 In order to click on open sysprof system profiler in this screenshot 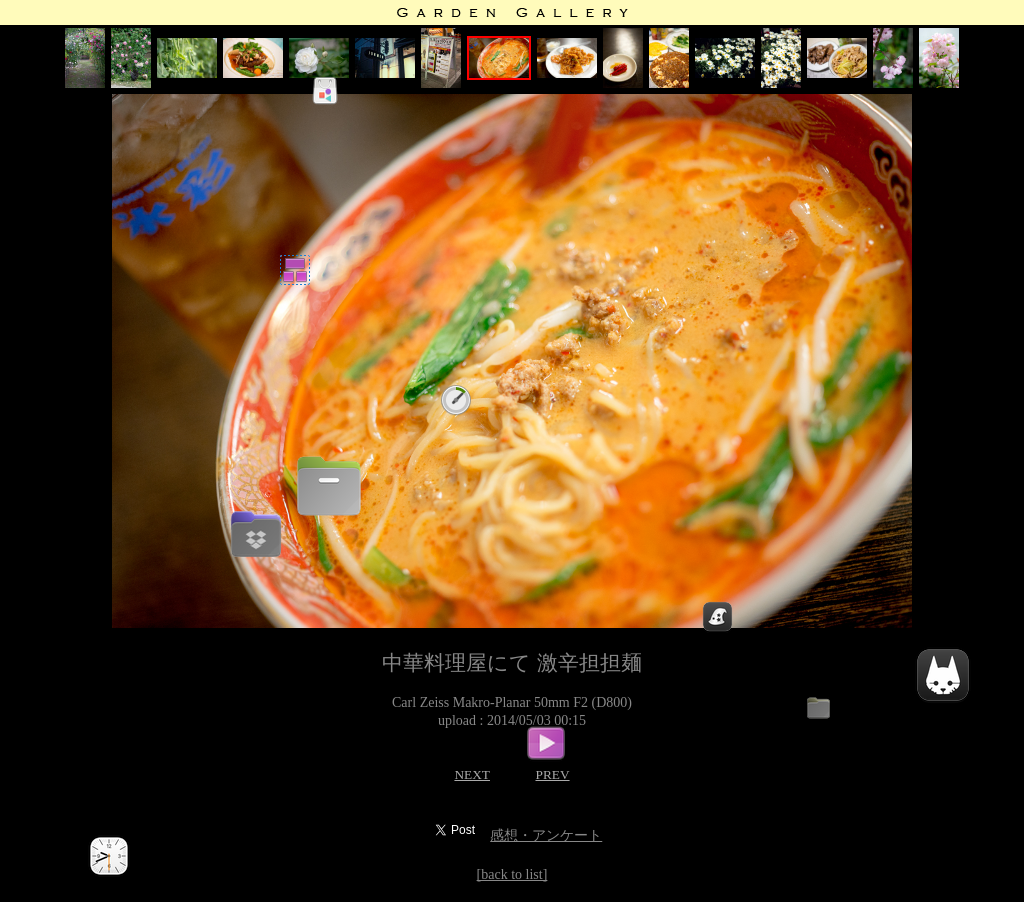, I will do `click(456, 400)`.